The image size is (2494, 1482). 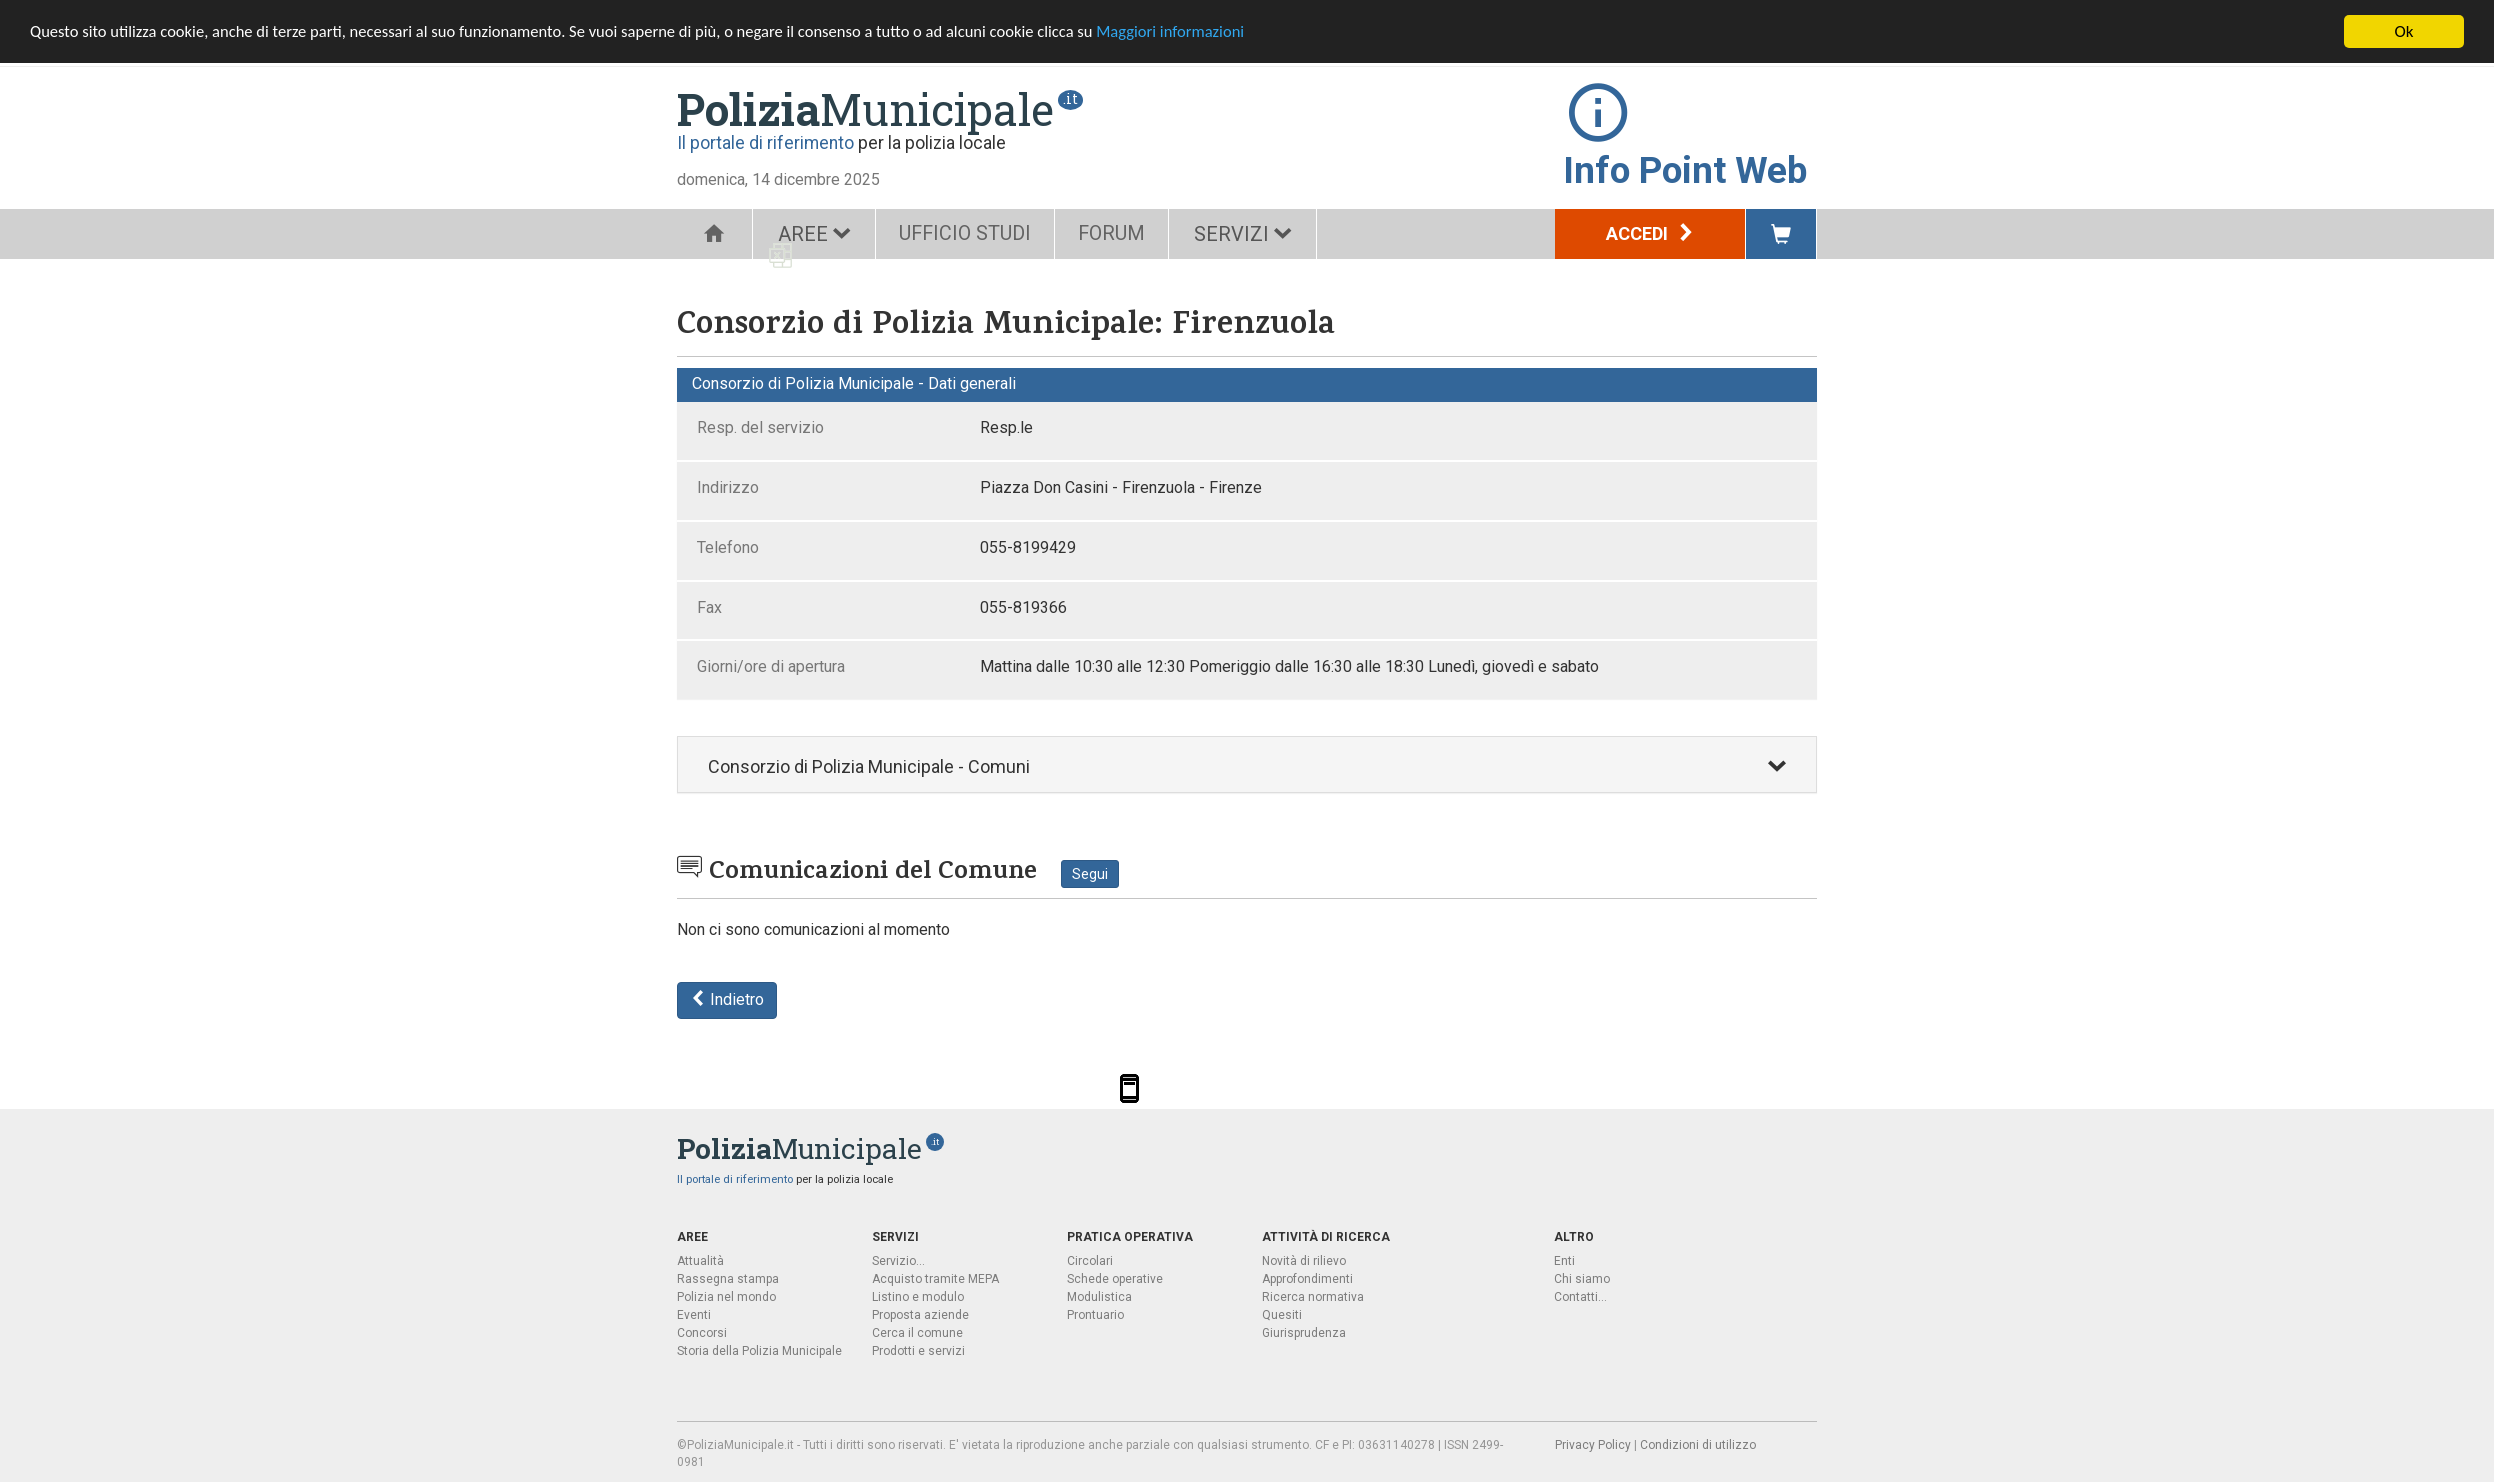 What do you see at coordinates (1129, 1088) in the screenshot?
I see `view mobile ad placements` at bounding box center [1129, 1088].